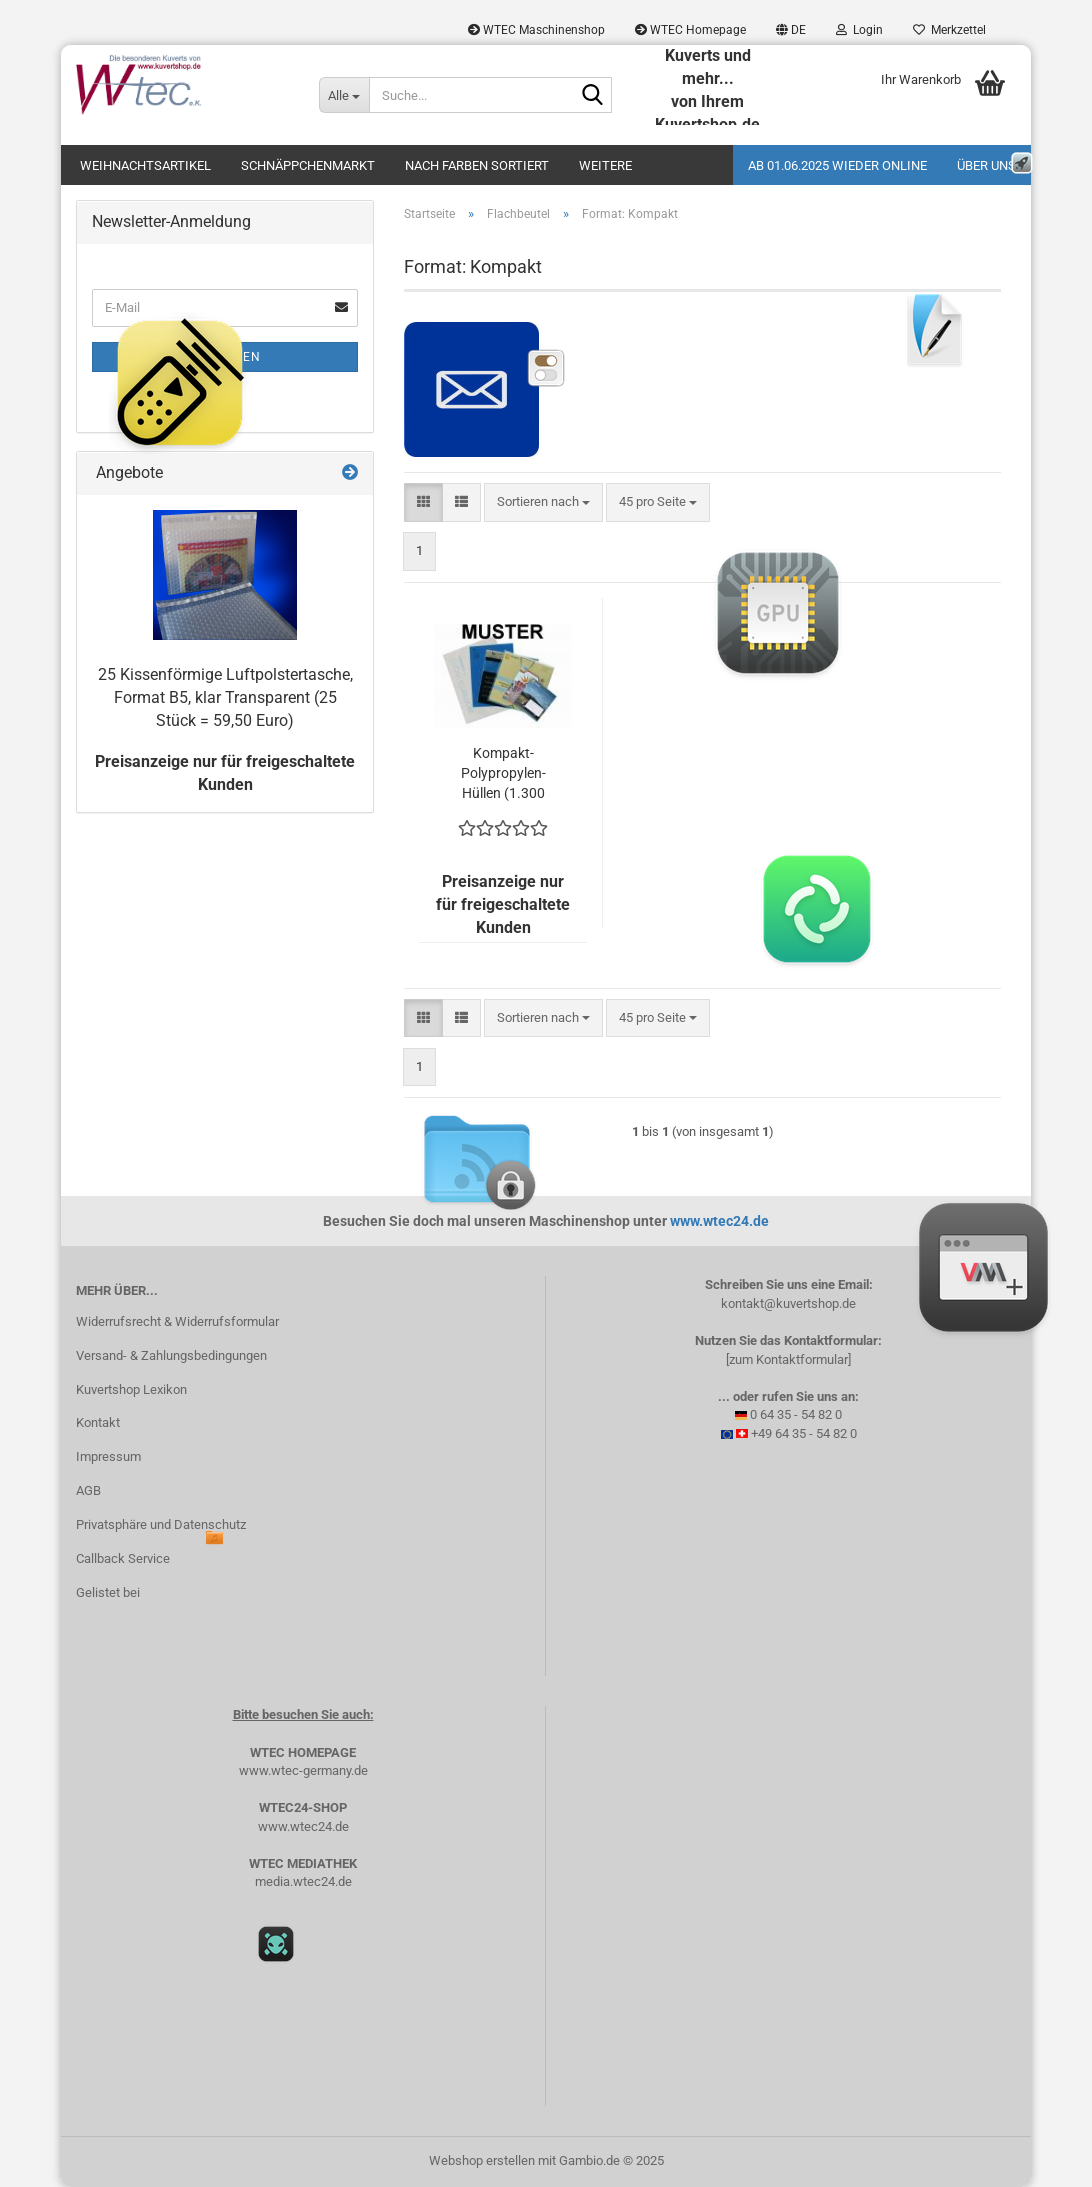 The image size is (1092, 2187). What do you see at coordinates (546, 368) in the screenshot?
I see `open unity tweak tool settings` at bounding box center [546, 368].